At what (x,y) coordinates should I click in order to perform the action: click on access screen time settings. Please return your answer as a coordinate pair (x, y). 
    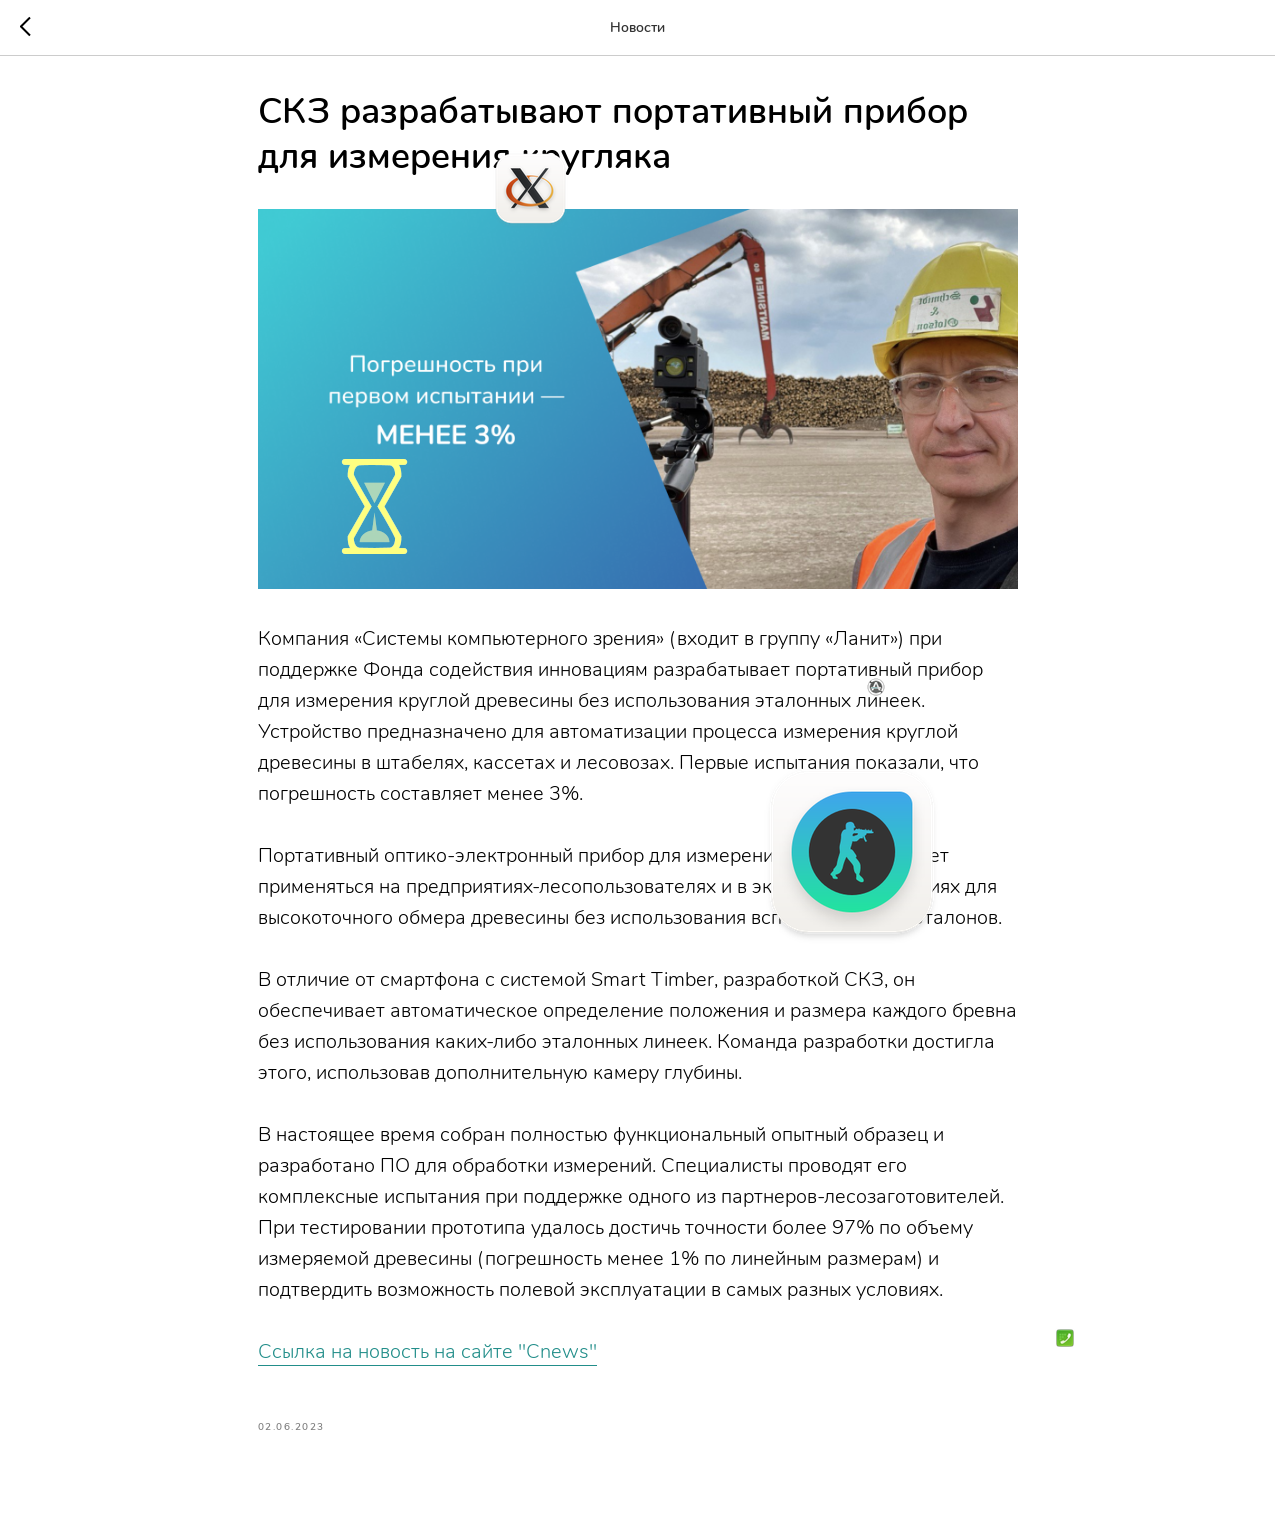
    Looking at the image, I should click on (377, 506).